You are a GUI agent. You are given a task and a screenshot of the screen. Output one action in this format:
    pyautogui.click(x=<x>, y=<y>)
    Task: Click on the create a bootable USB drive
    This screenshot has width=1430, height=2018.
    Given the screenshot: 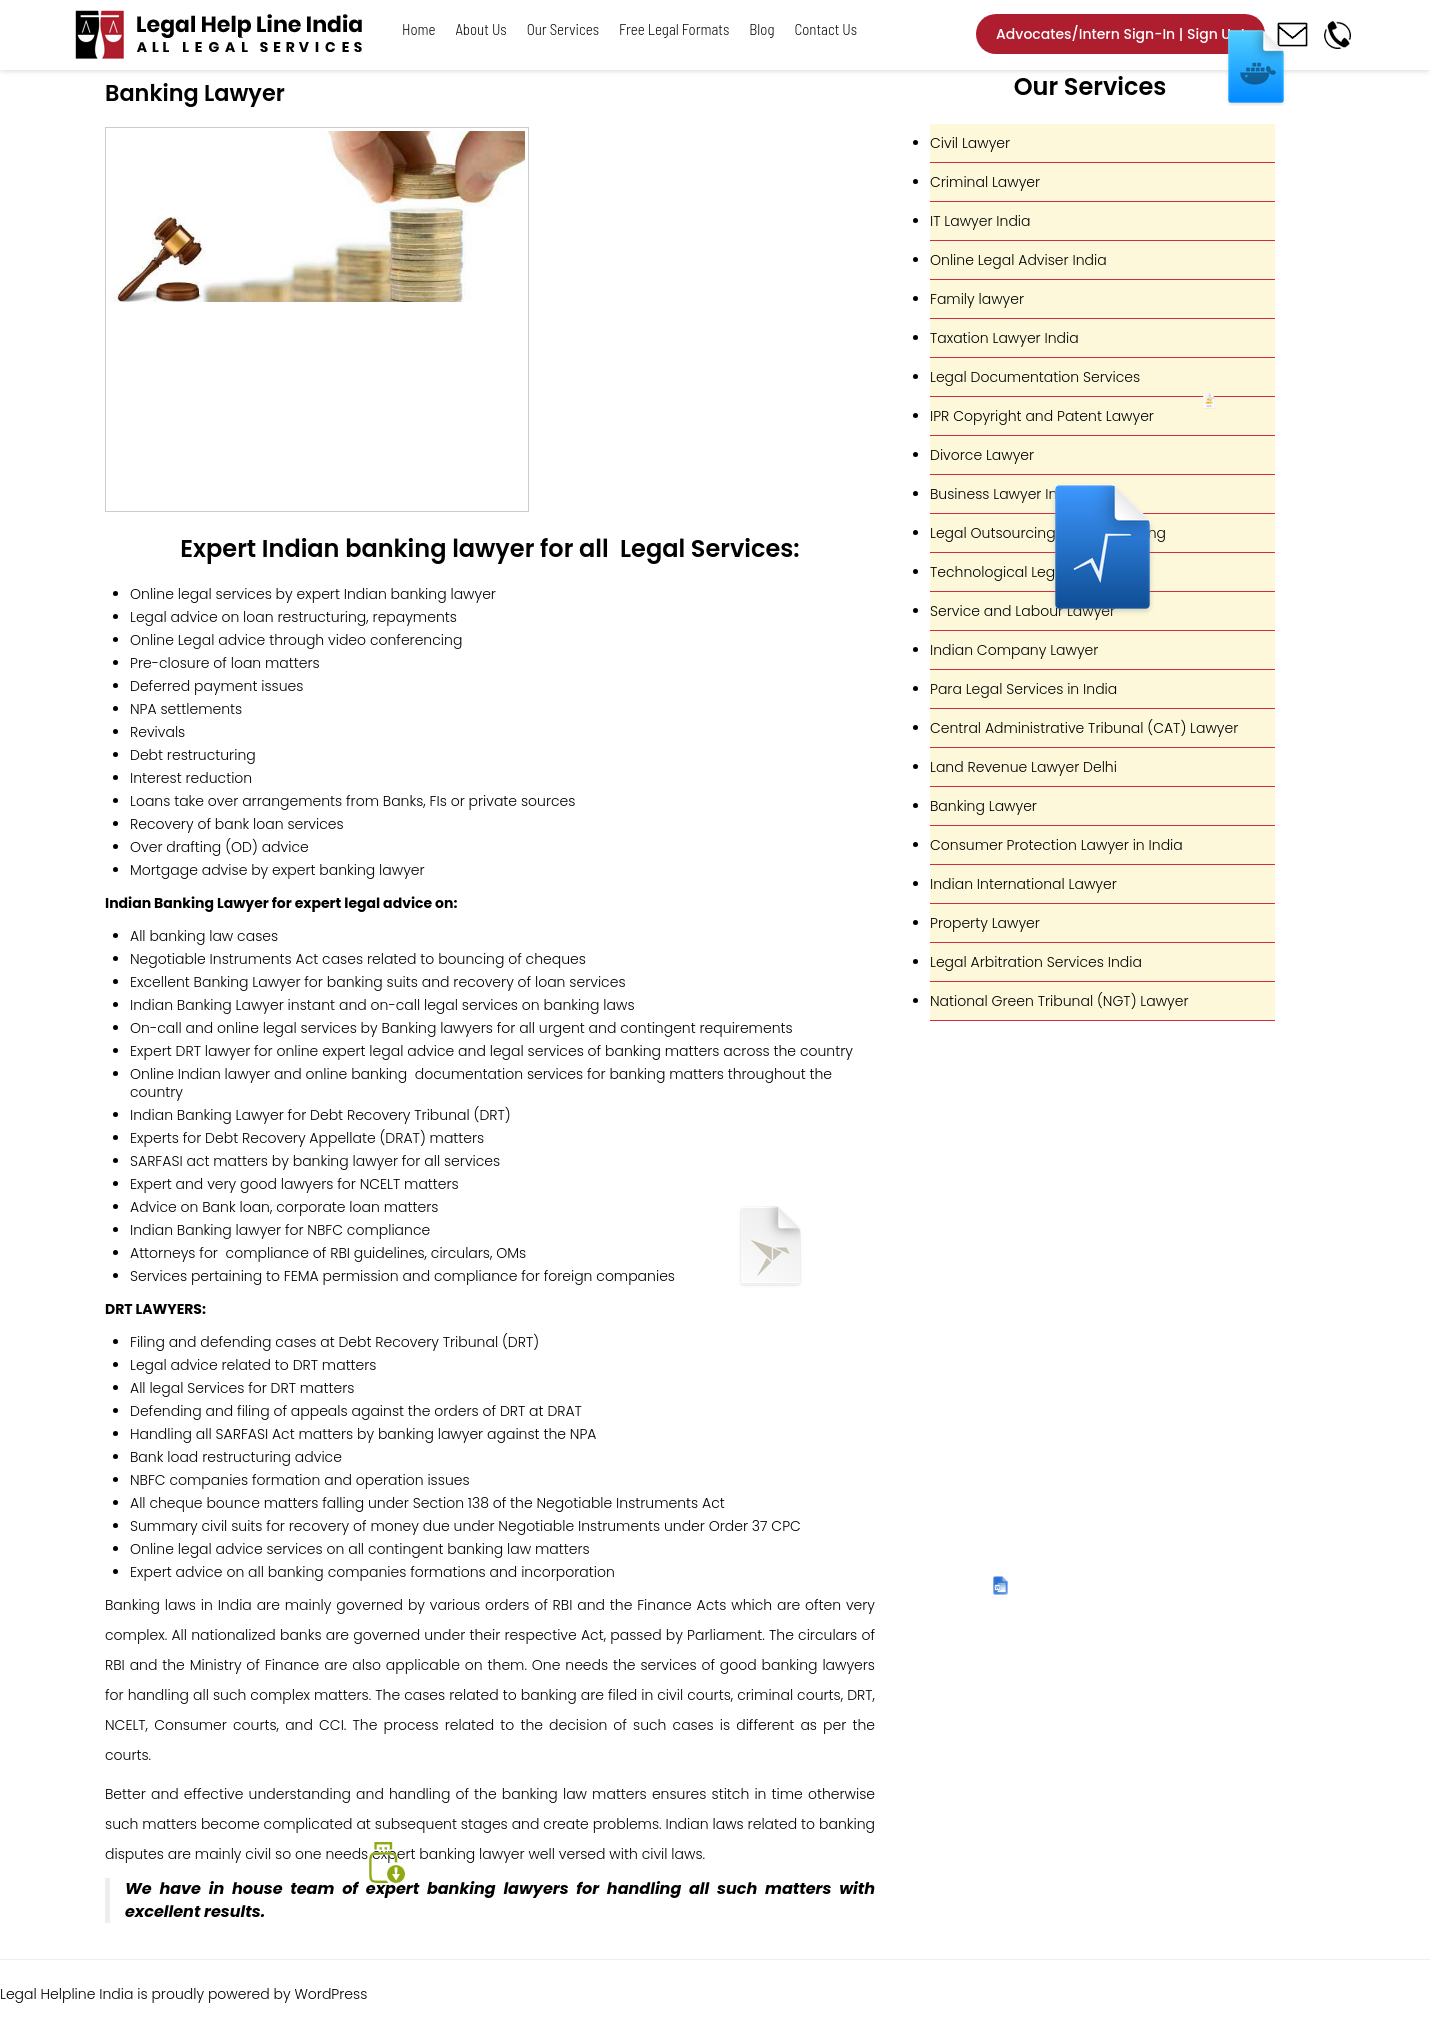 What is the action you would take?
    pyautogui.click(x=384, y=1862)
    